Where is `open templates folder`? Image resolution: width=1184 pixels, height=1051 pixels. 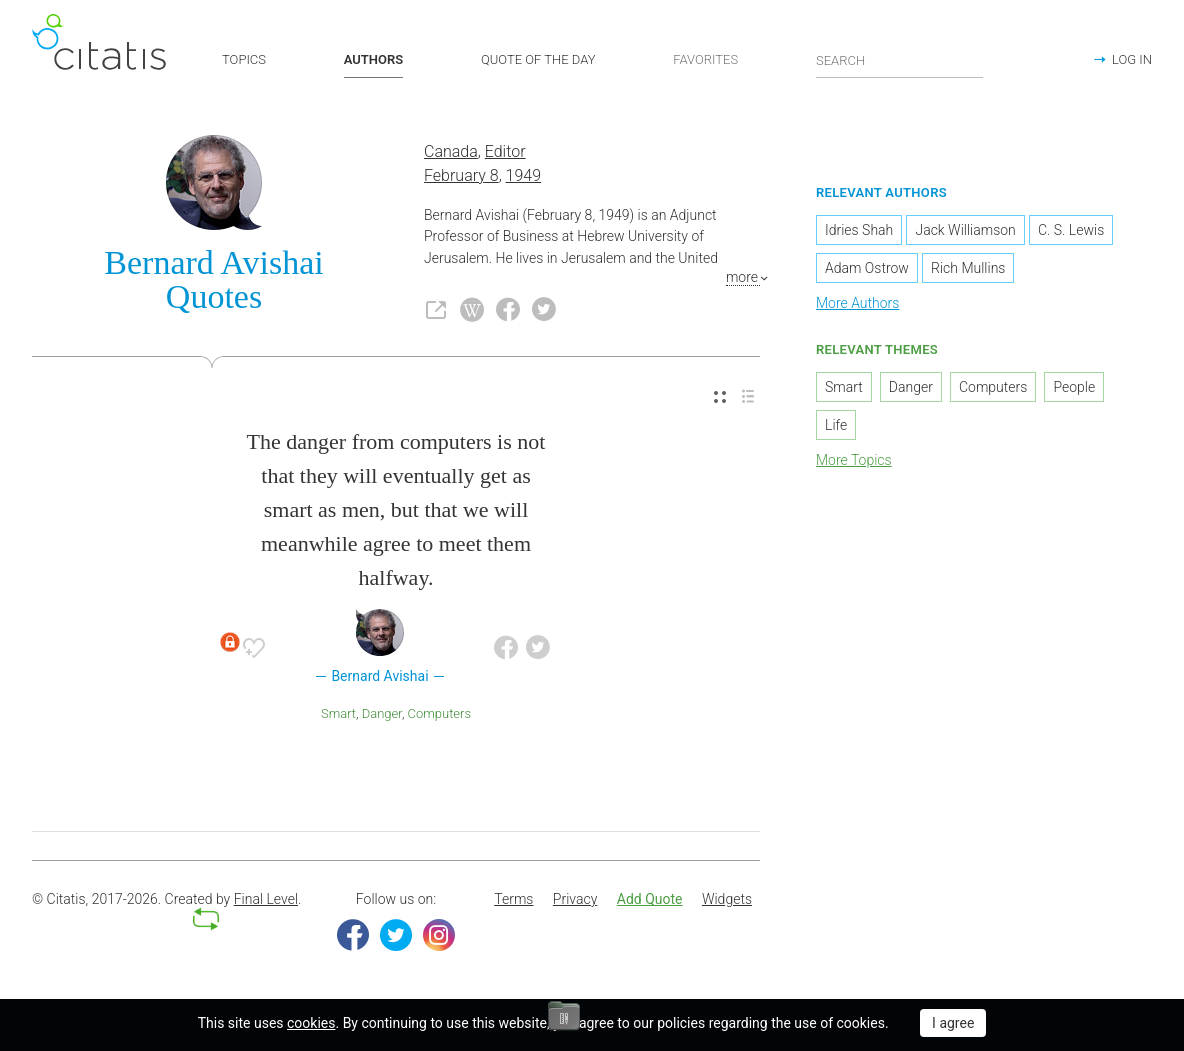
open templates folder is located at coordinates (564, 1015).